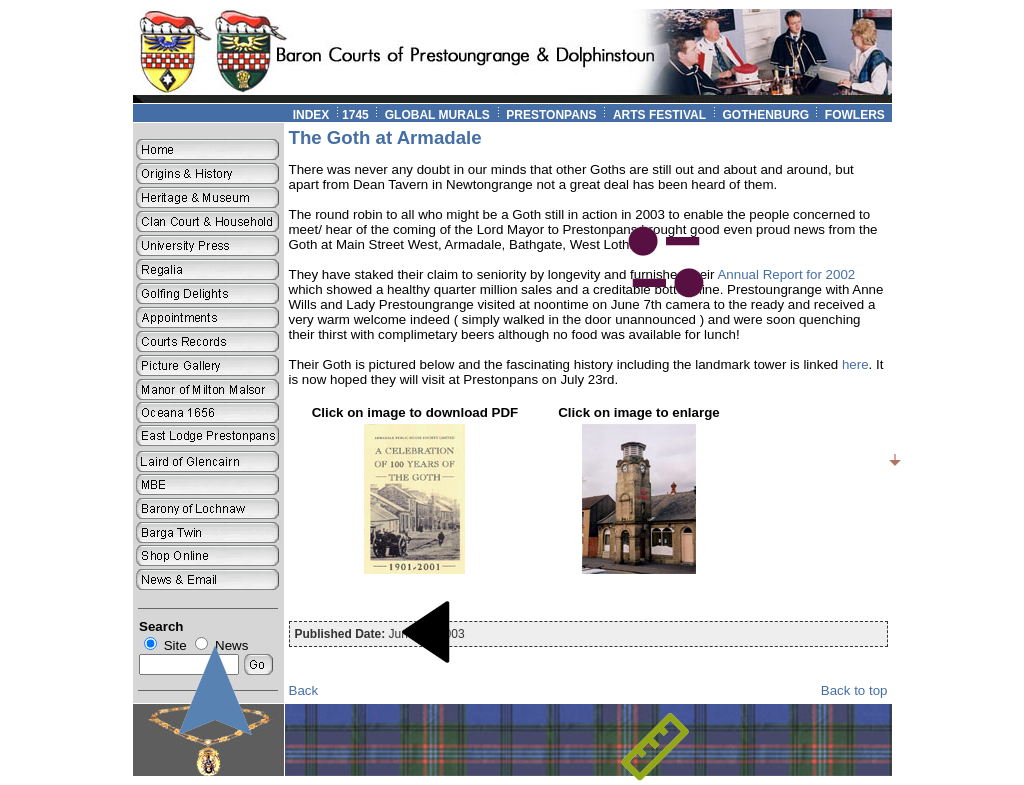  What do you see at coordinates (215, 690) in the screenshot?
I see `radar app logo` at bounding box center [215, 690].